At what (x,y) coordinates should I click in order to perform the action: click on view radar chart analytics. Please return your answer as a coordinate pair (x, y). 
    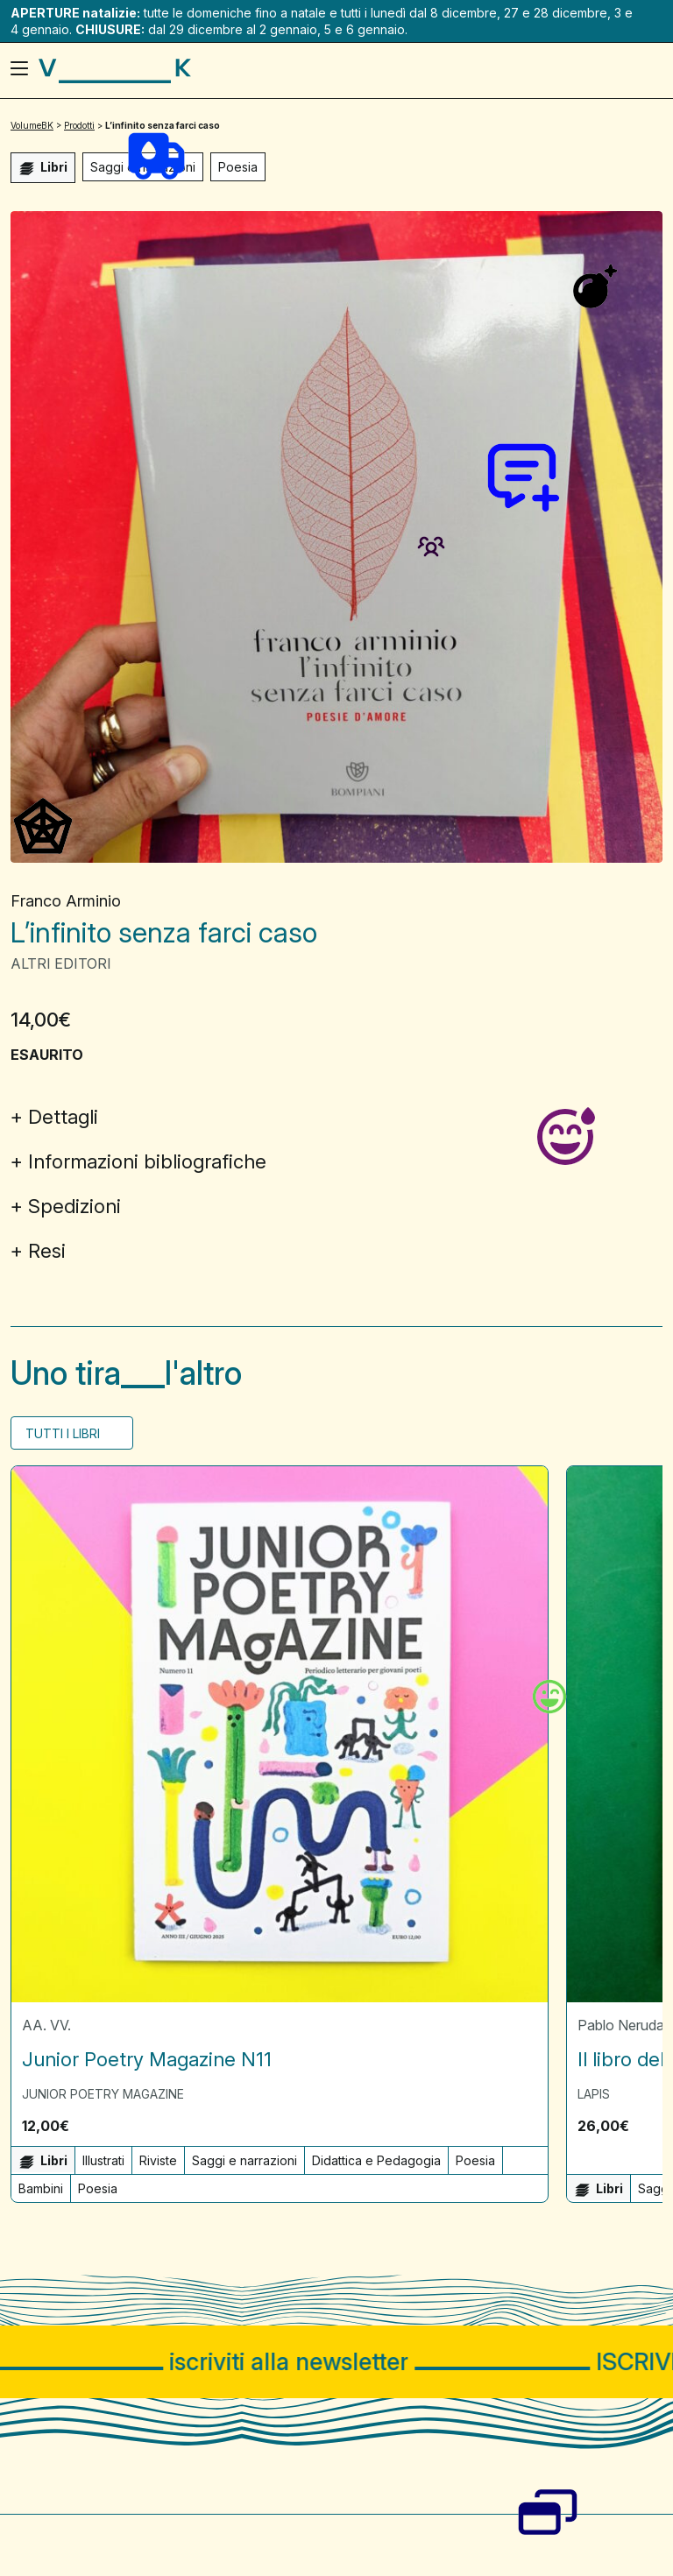
    Looking at the image, I should click on (43, 826).